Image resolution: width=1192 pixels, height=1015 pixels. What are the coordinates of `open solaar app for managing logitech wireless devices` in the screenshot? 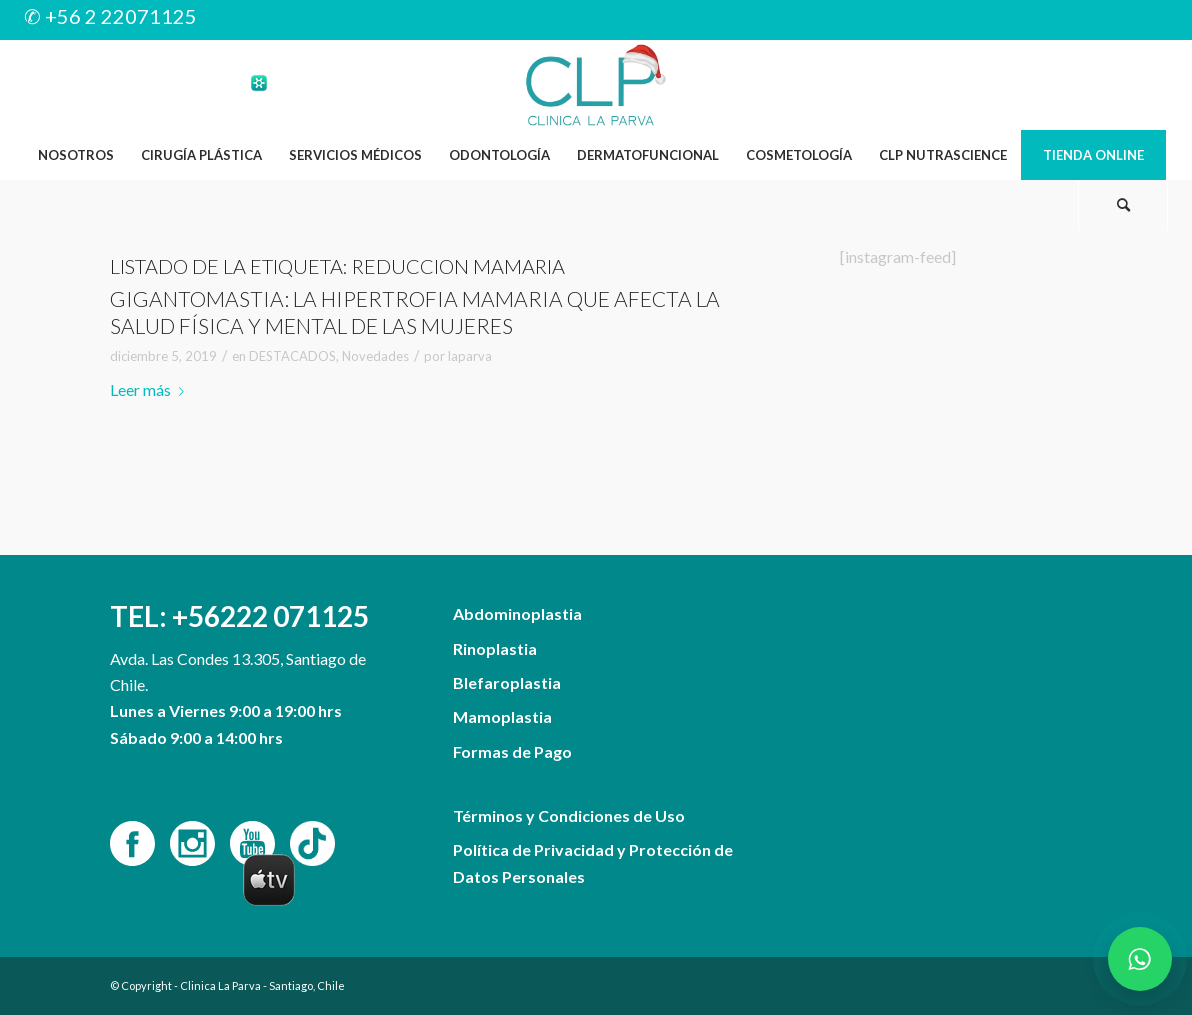 It's located at (259, 83).